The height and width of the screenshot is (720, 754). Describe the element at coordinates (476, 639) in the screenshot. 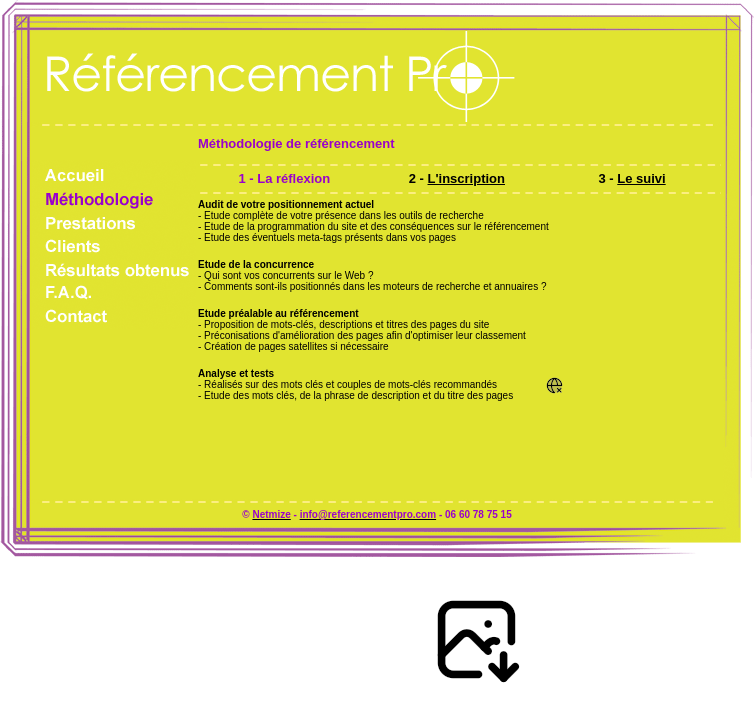

I see `download image to device` at that location.